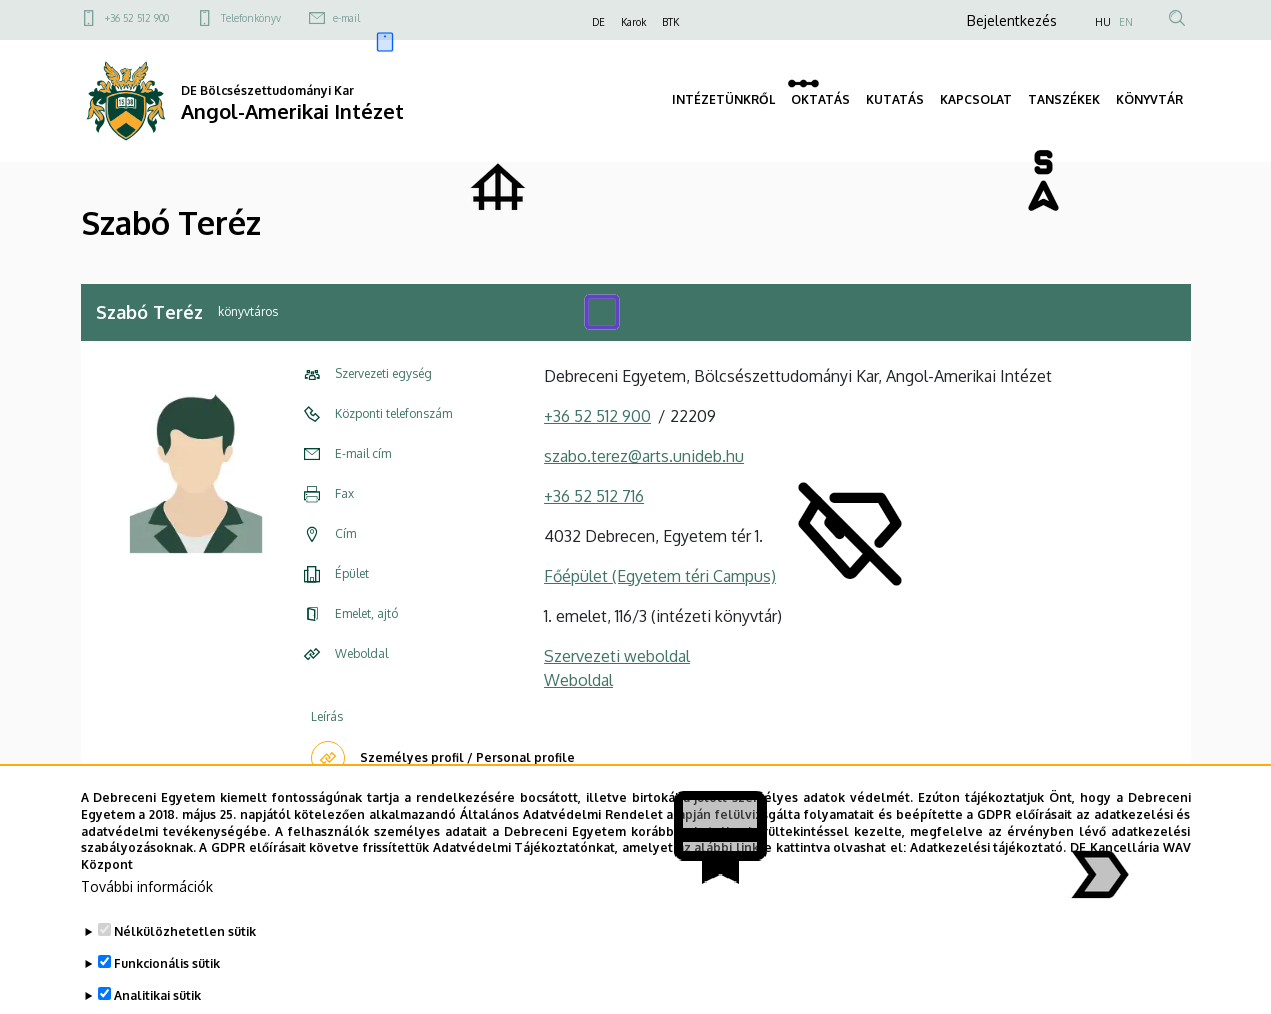 This screenshot has width=1271, height=1014. I want to click on adjust values on a linear scale or slider, so click(803, 83).